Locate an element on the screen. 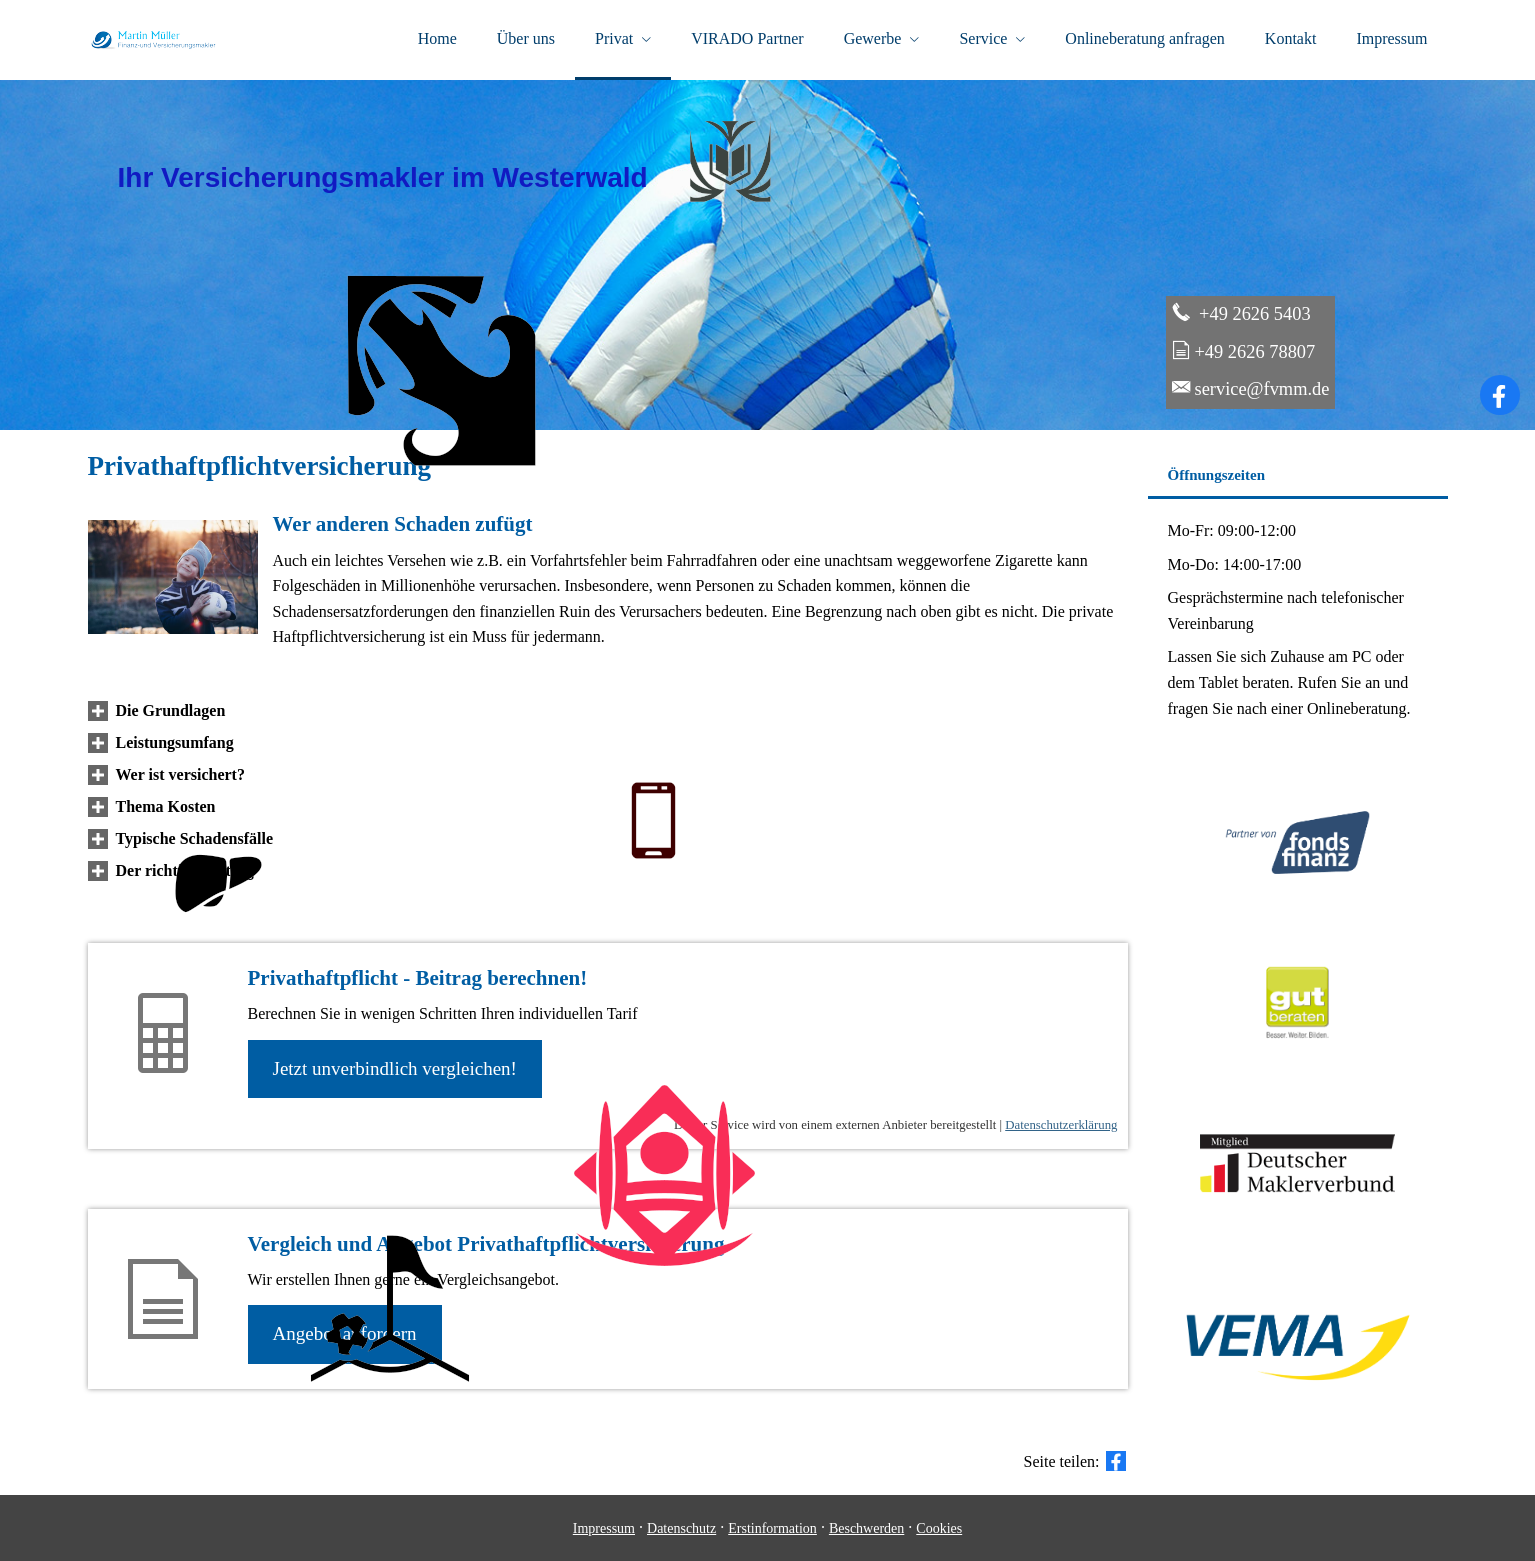 The width and height of the screenshot is (1535, 1561). indicates a corner kick in a soccer/football game is located at coordinates (390, 1310).